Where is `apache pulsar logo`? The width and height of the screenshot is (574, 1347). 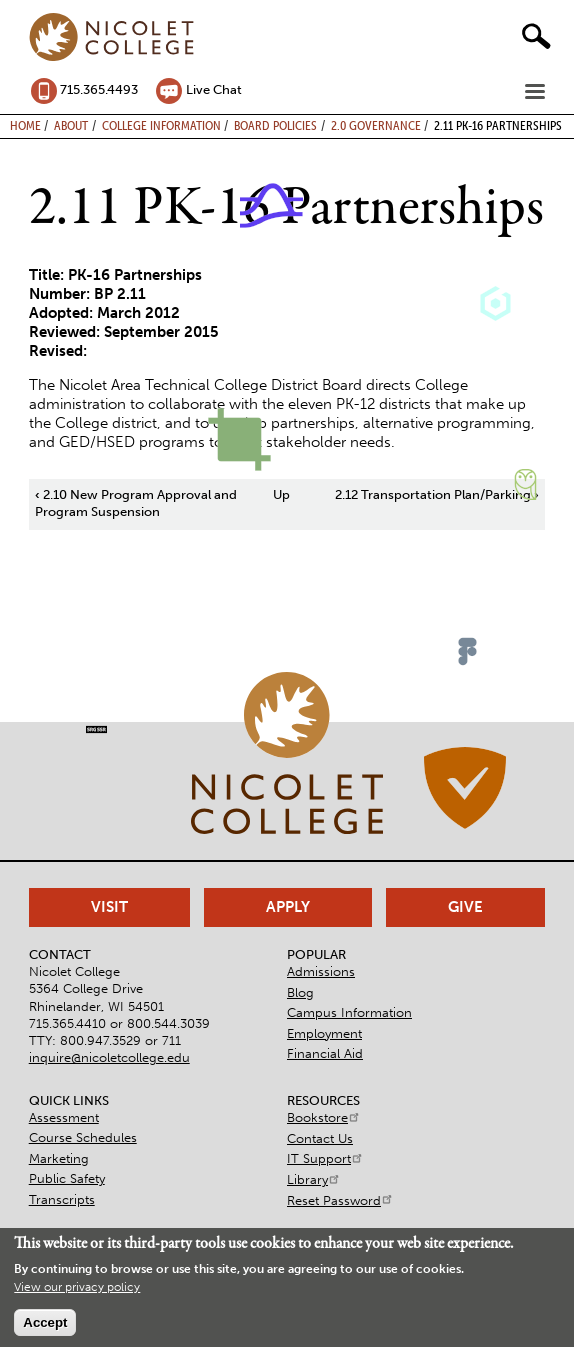
apache pulsar logo is located at coordinates (271, 205).